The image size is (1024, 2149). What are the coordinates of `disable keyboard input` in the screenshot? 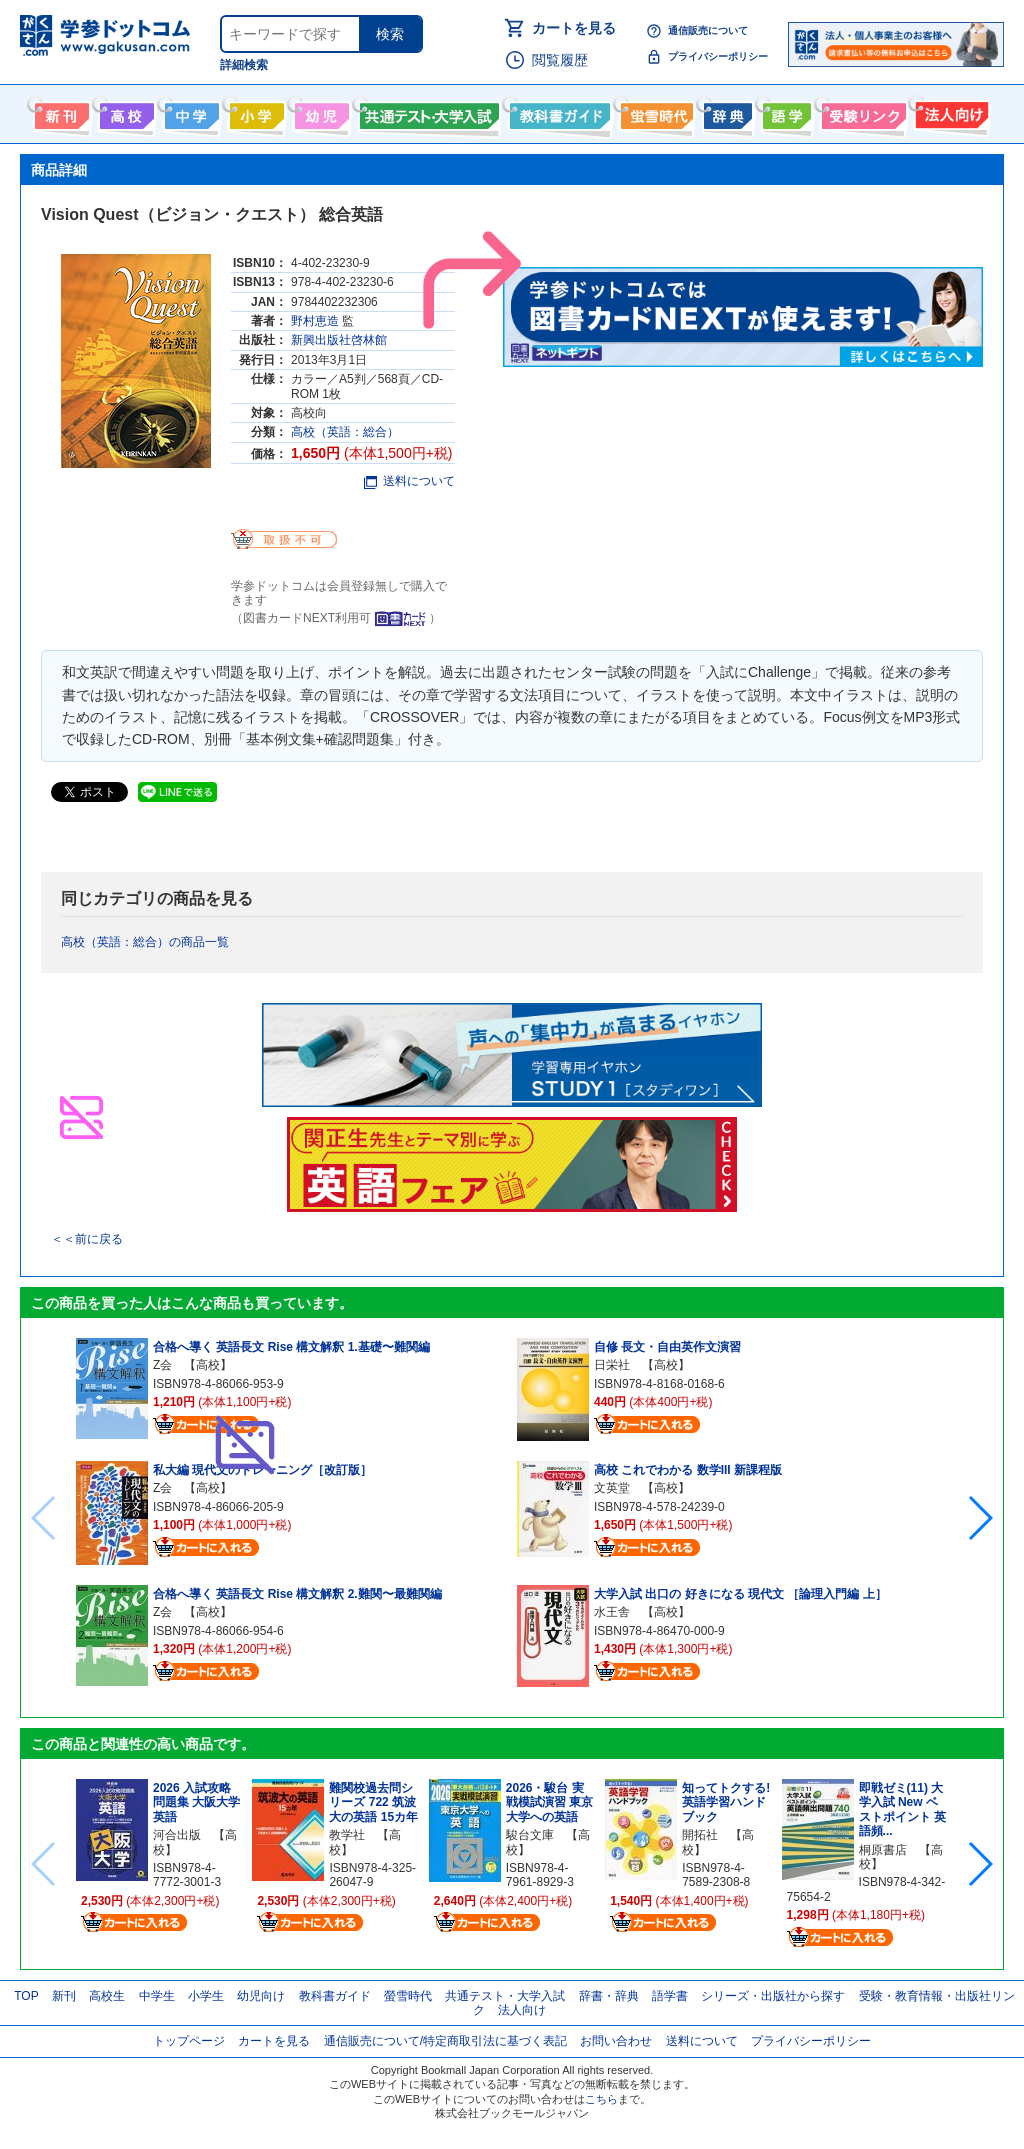 It's located at (245, 1445).